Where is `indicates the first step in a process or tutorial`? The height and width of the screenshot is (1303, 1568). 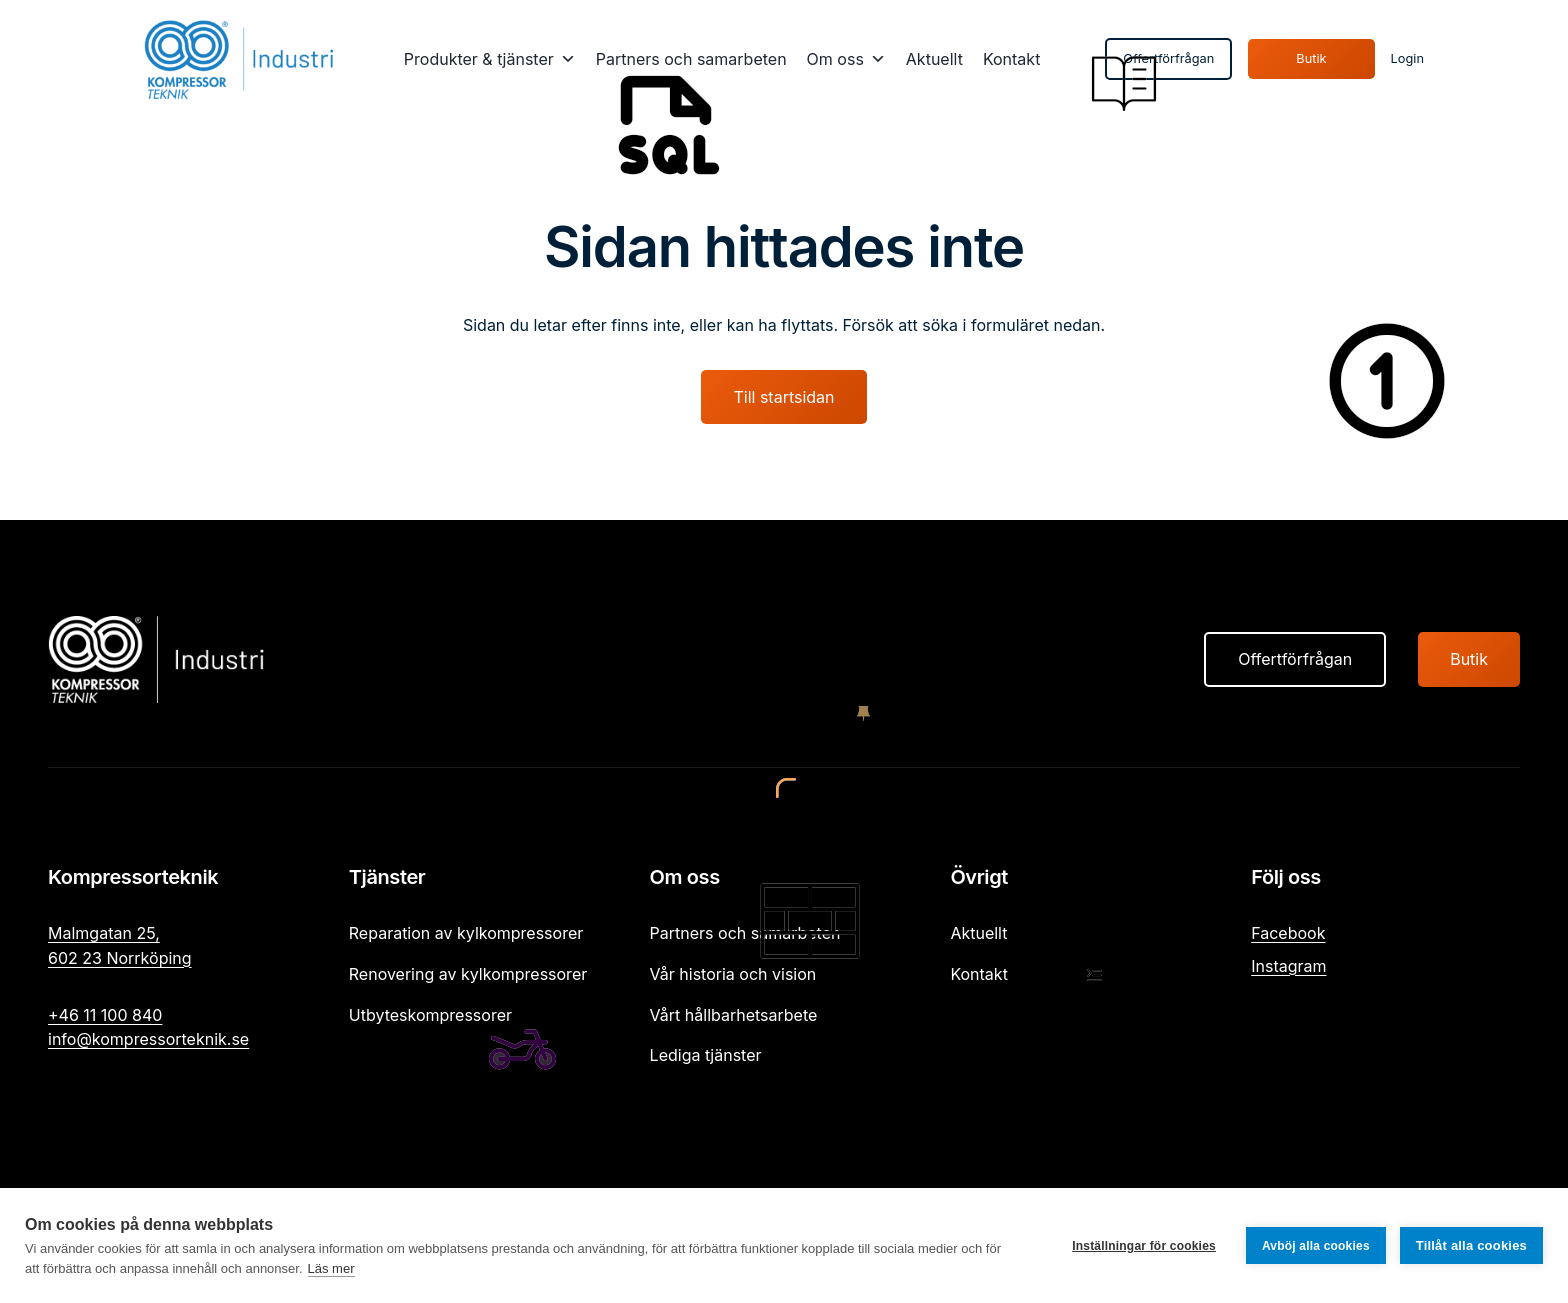
indicates the first step in a process or tutorial is located at coordinates (1387, 381).